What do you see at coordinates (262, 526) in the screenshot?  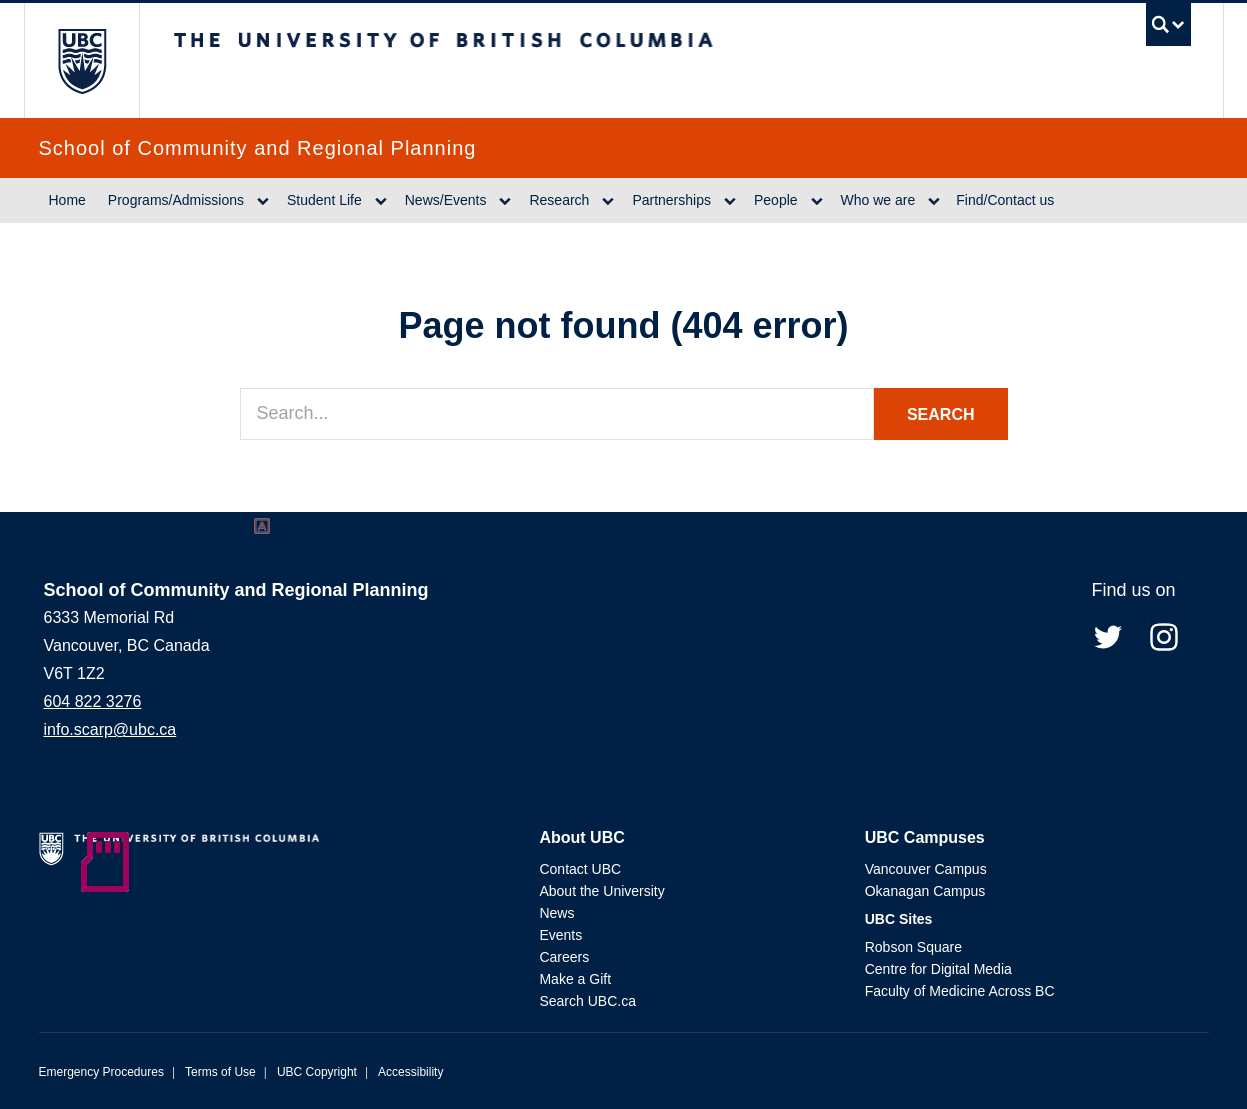 I see `switch keyboard input method` at bounding box center [262, 526].